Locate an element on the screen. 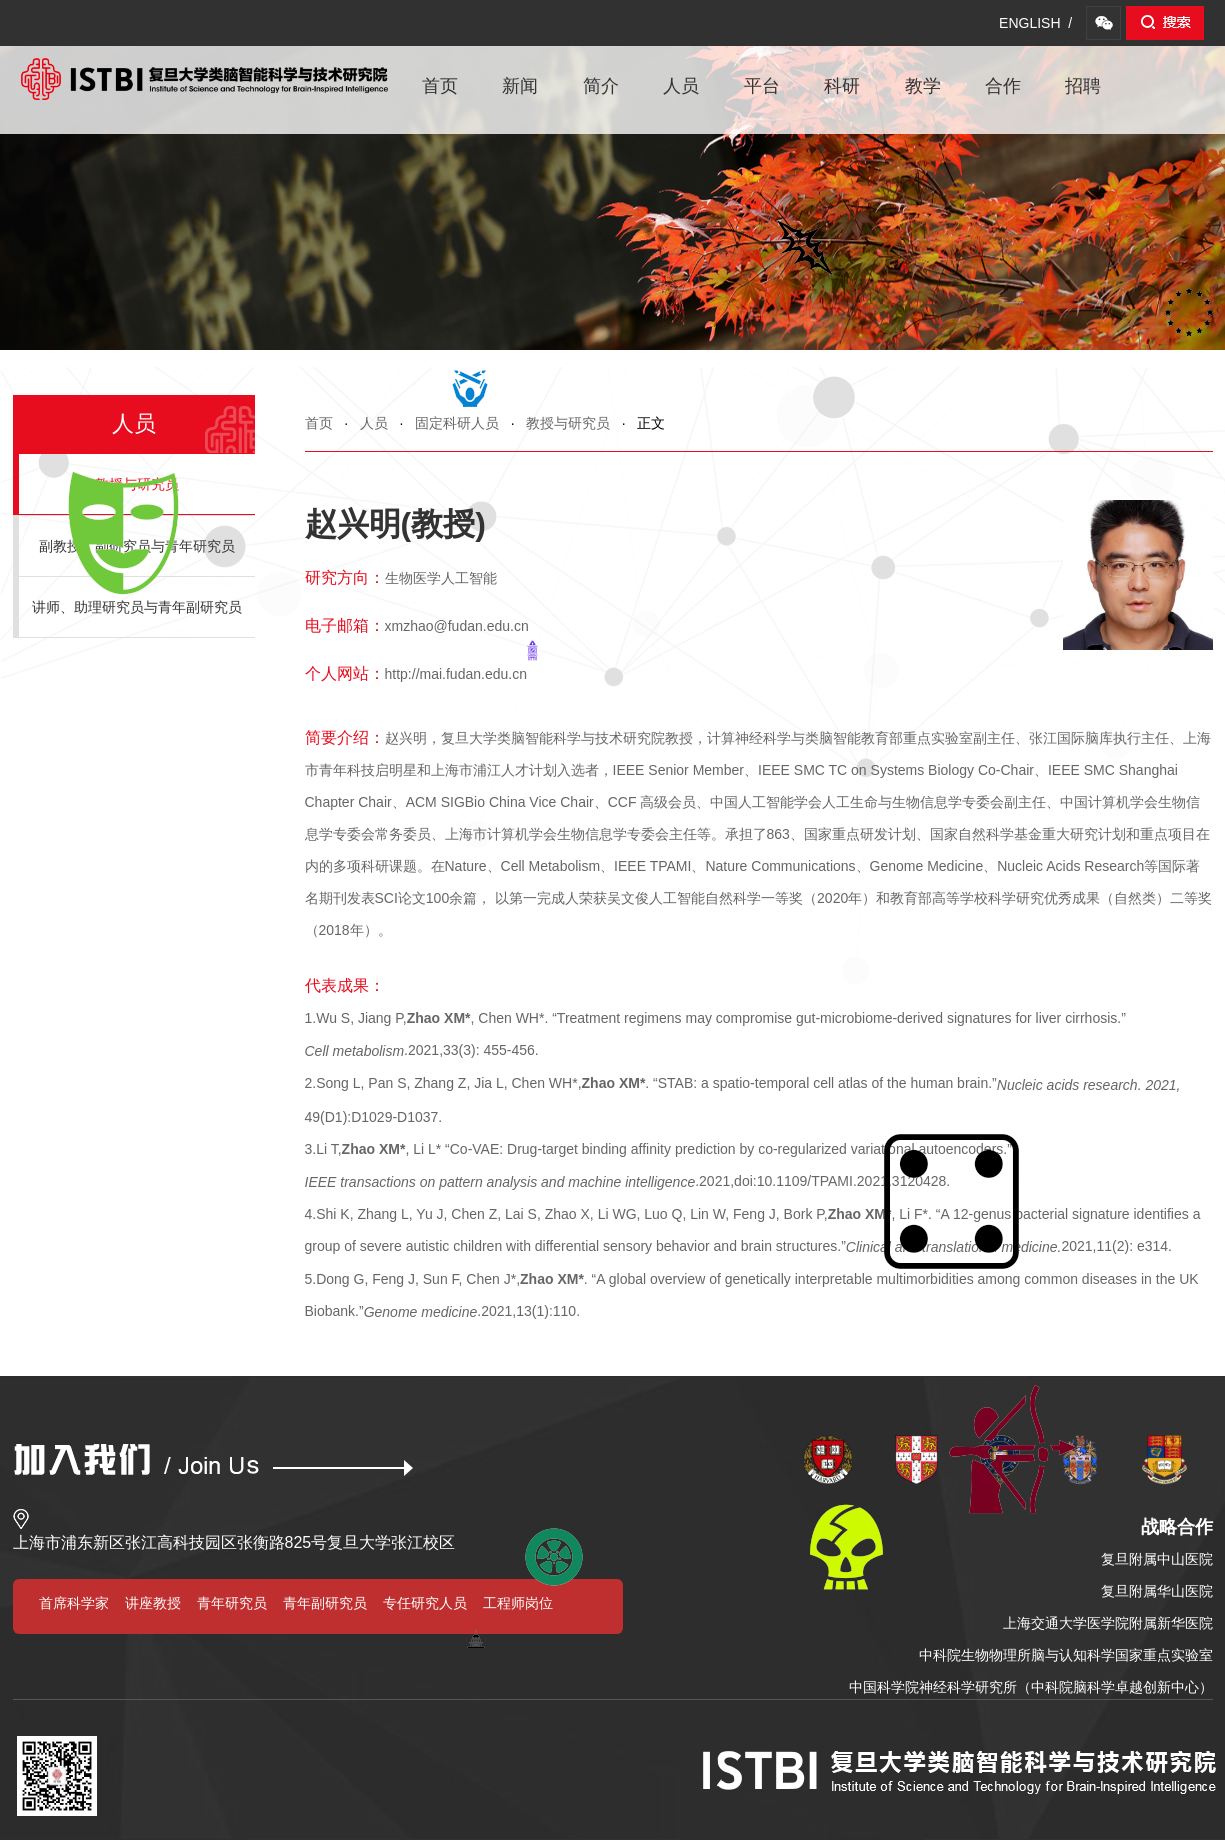 The image size is (1225, 1844). harry potter themed game mode or content is located at coordinates (846, 1547).